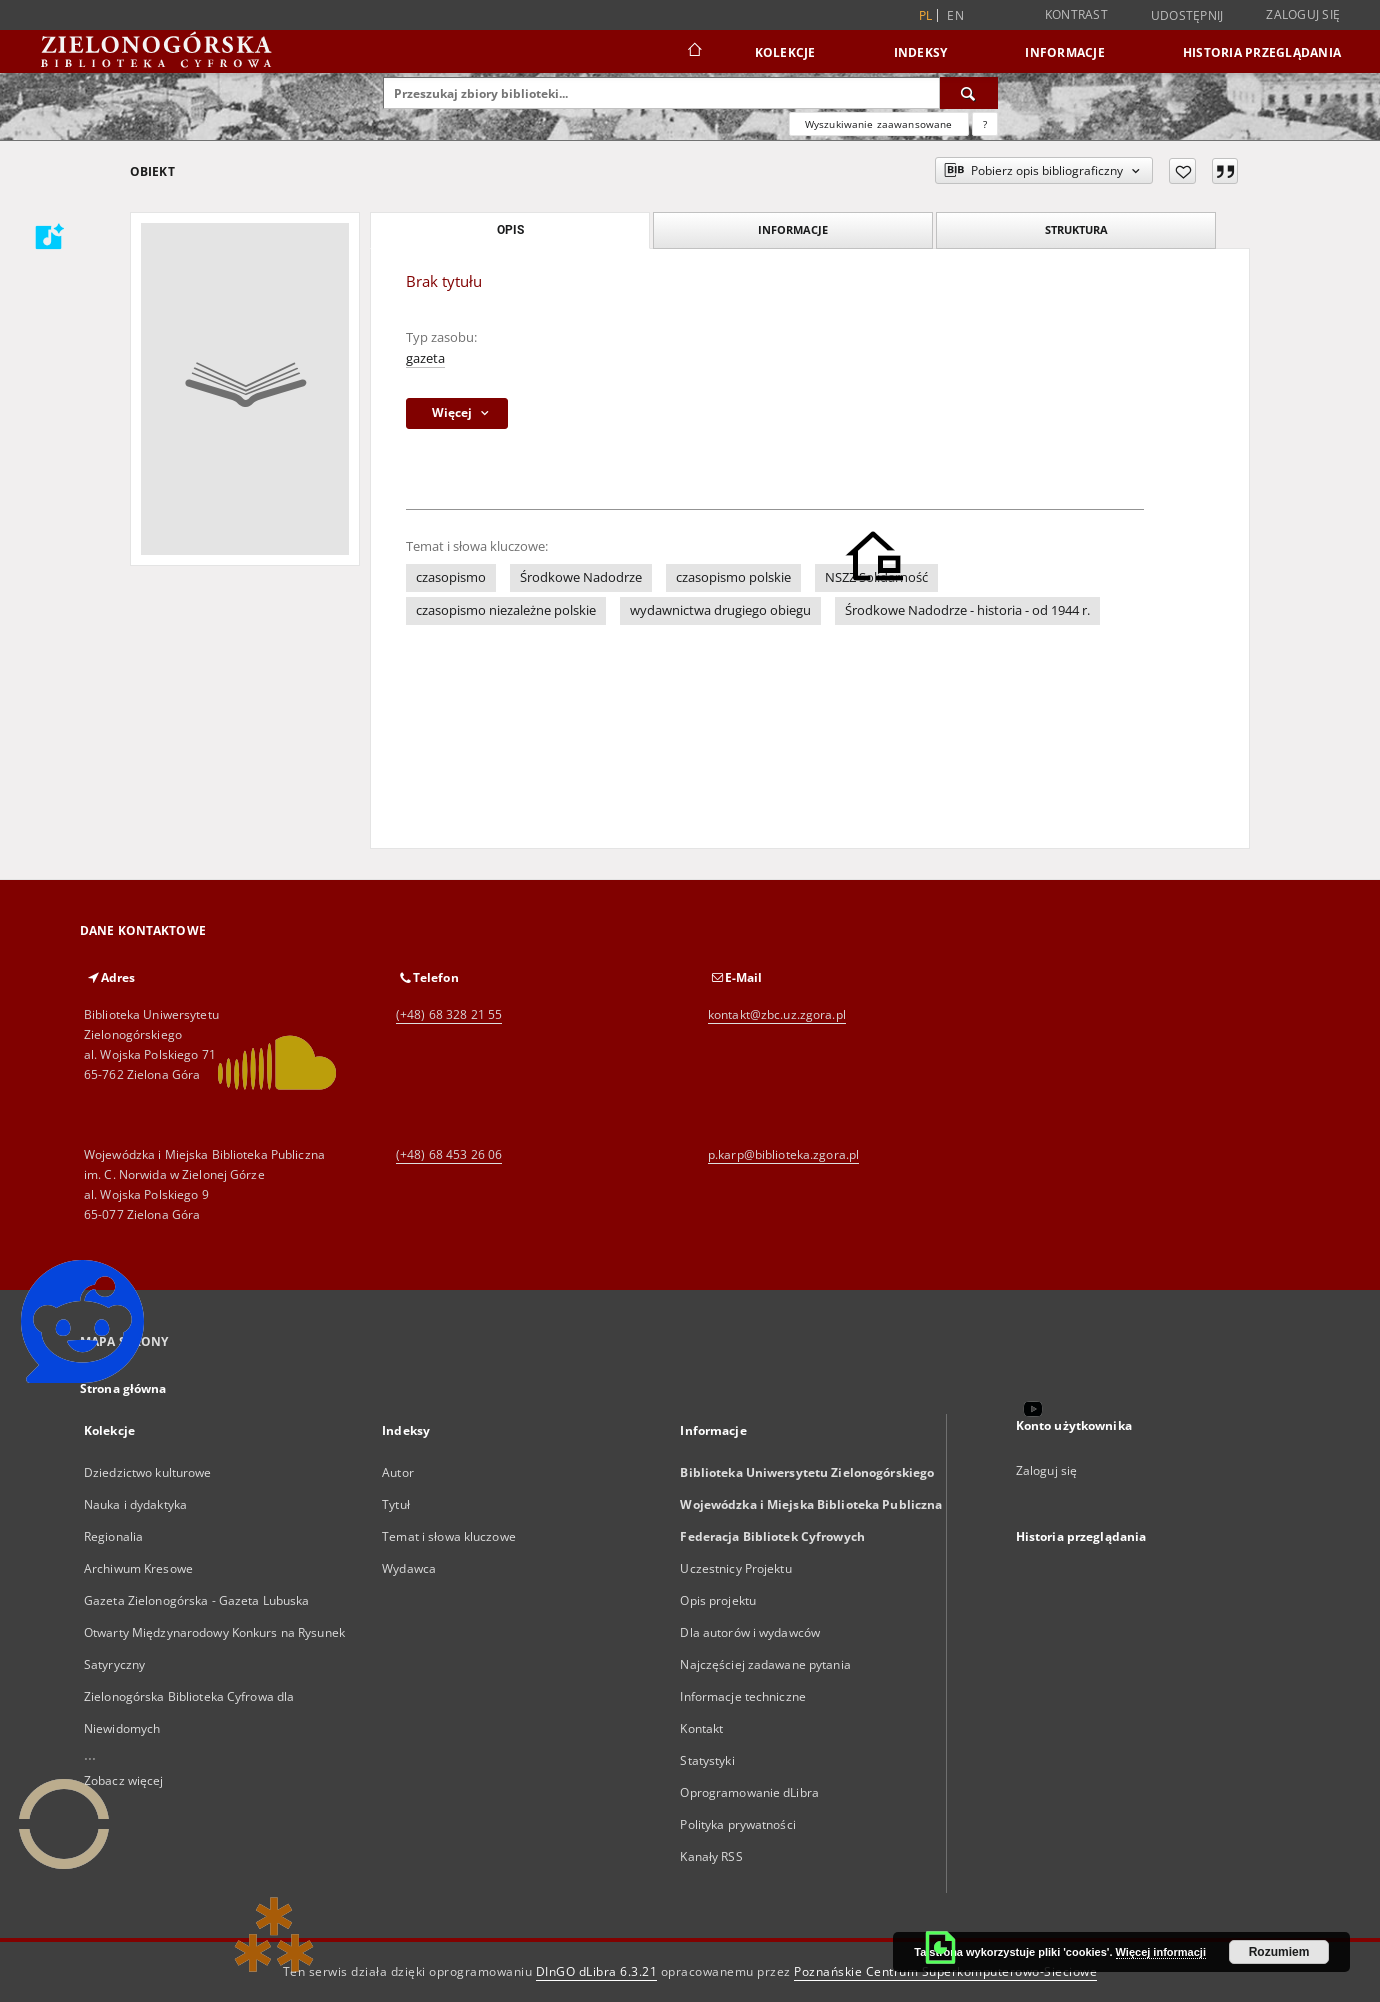 This screenshot has width=1380, height=2002. Describe the element at coordinates (82, 1321) in the screenshot. I see `open the Reddit app` at that location.